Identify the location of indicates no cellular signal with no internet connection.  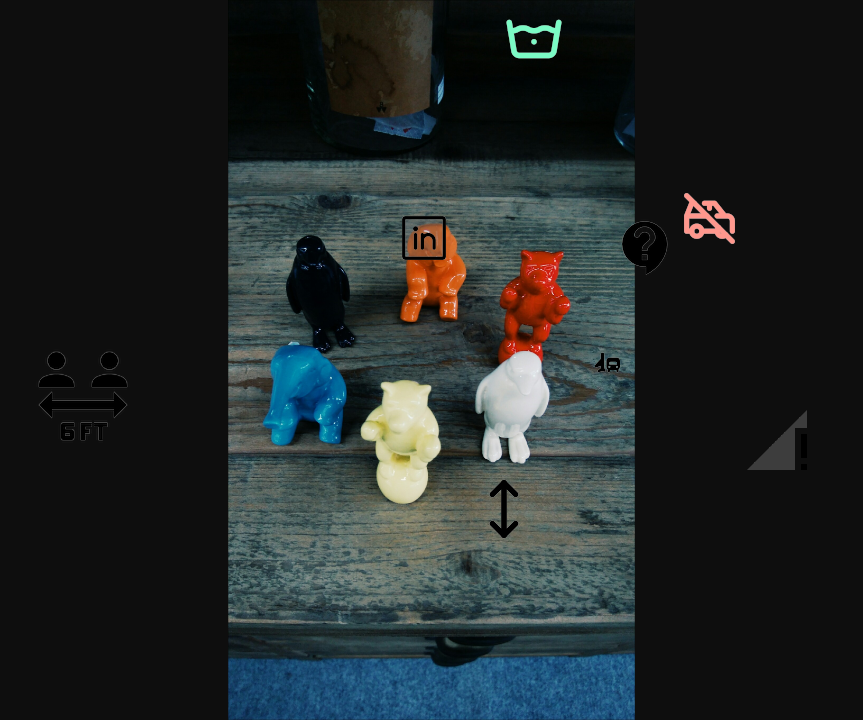
(777, 440).